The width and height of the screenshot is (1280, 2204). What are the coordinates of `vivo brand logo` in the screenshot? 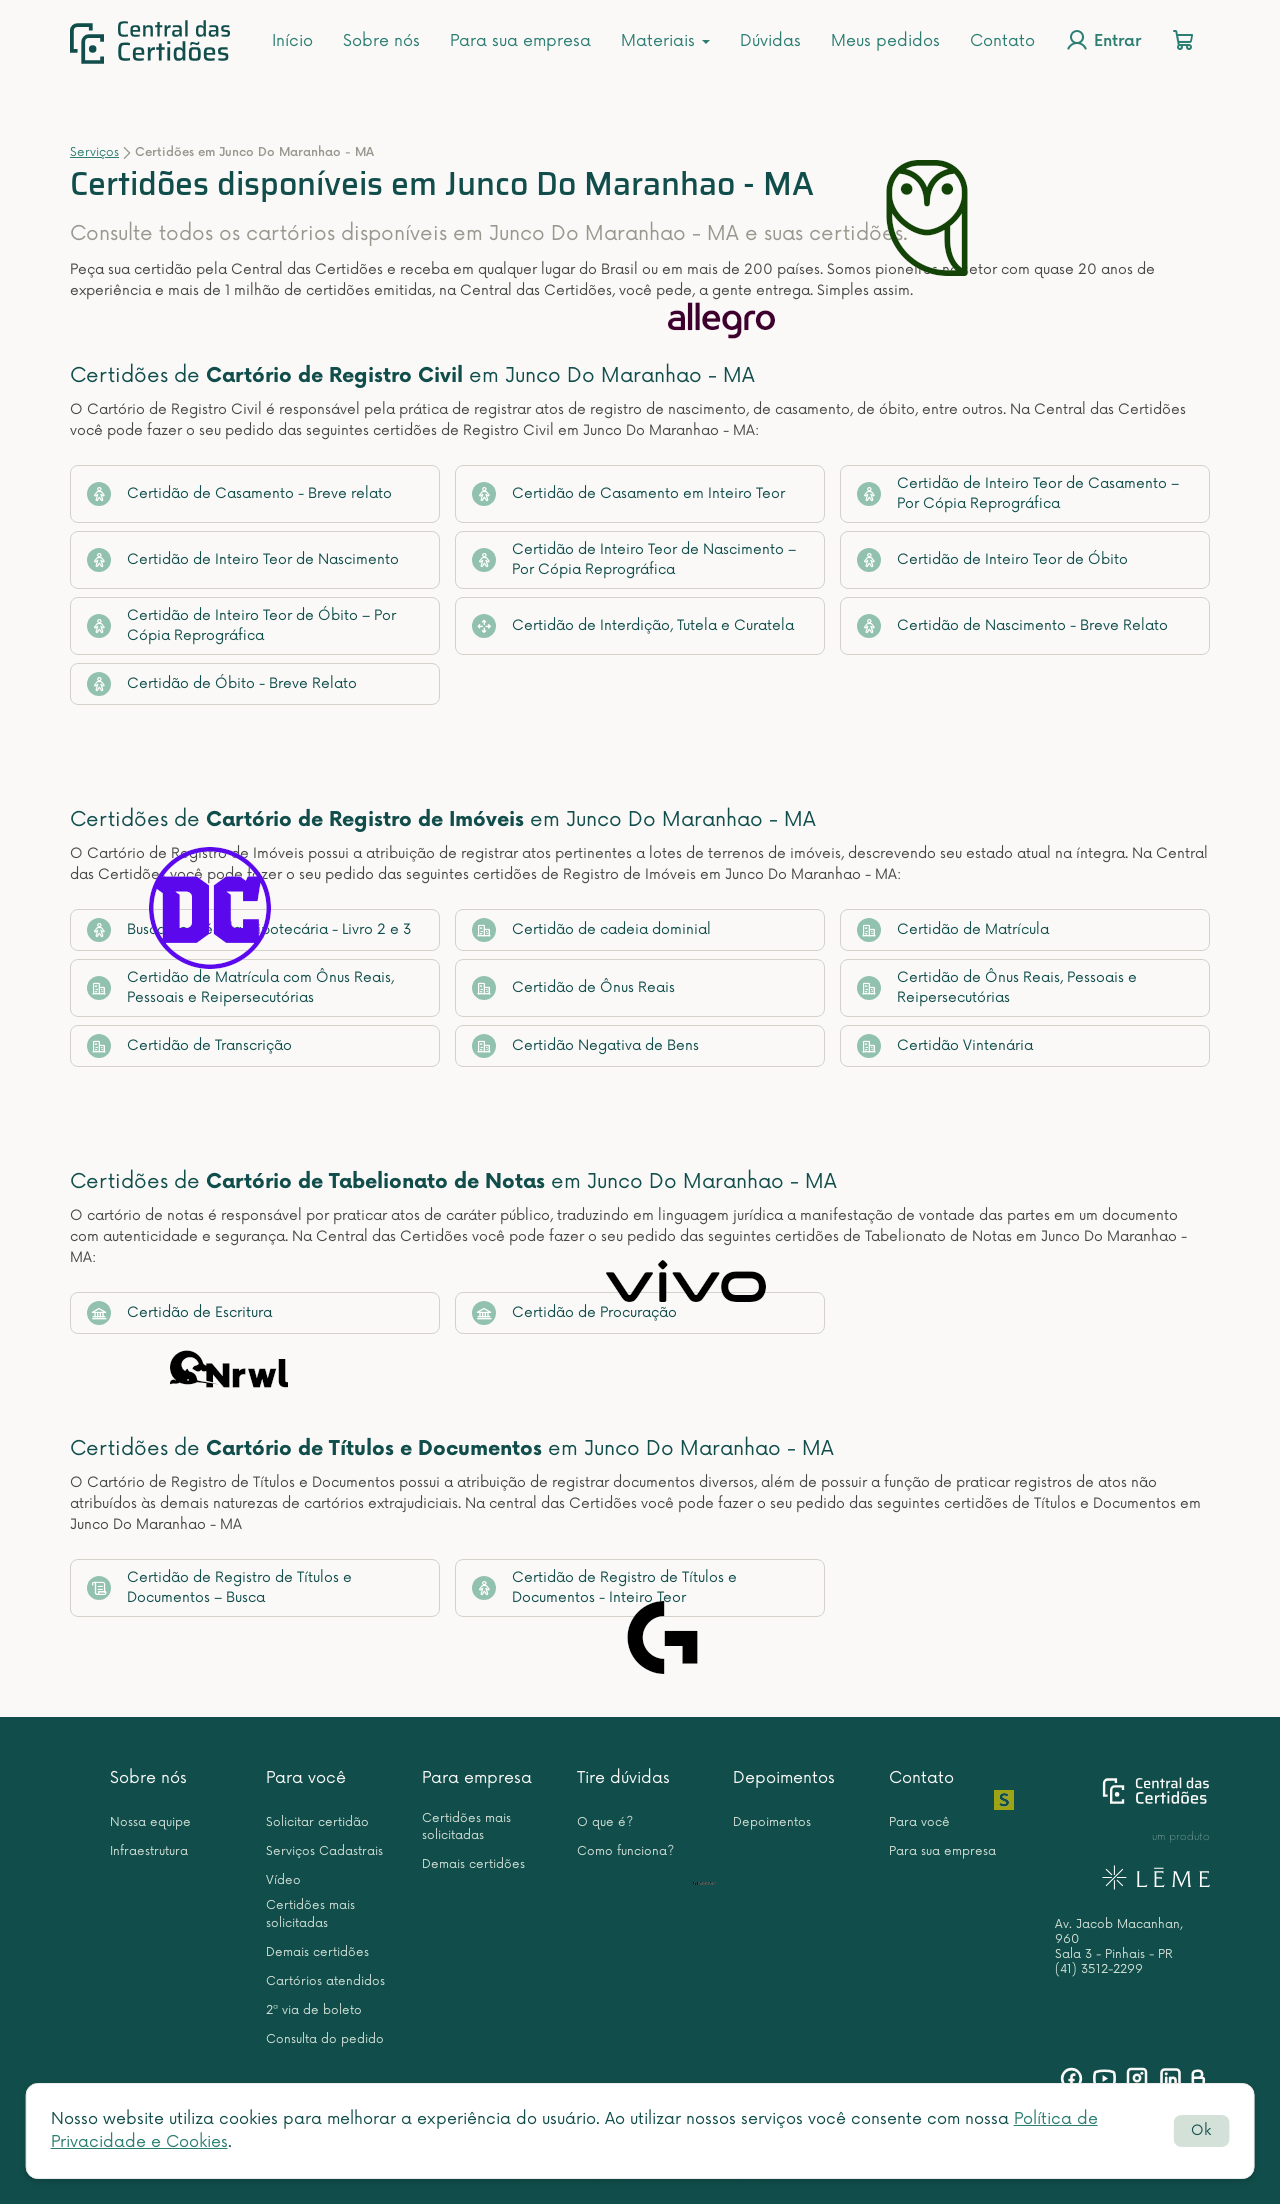 It's located at (686, 1281).